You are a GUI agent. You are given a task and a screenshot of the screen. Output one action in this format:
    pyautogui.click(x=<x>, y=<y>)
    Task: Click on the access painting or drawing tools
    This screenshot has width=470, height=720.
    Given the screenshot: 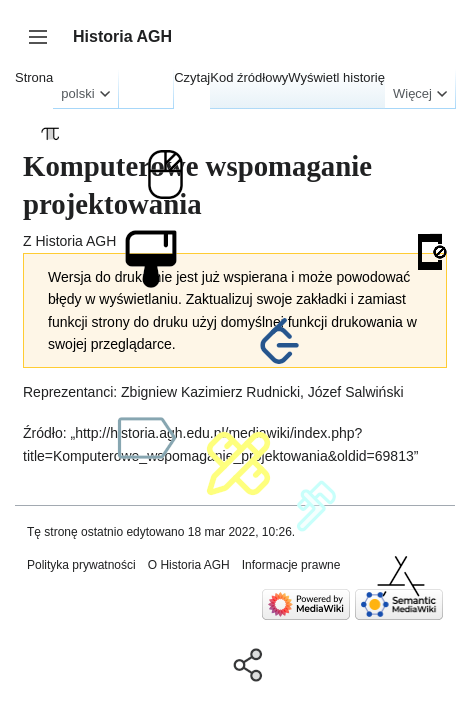 What is the action you would take?
    pyautogui.click(x=151, y=258)
    